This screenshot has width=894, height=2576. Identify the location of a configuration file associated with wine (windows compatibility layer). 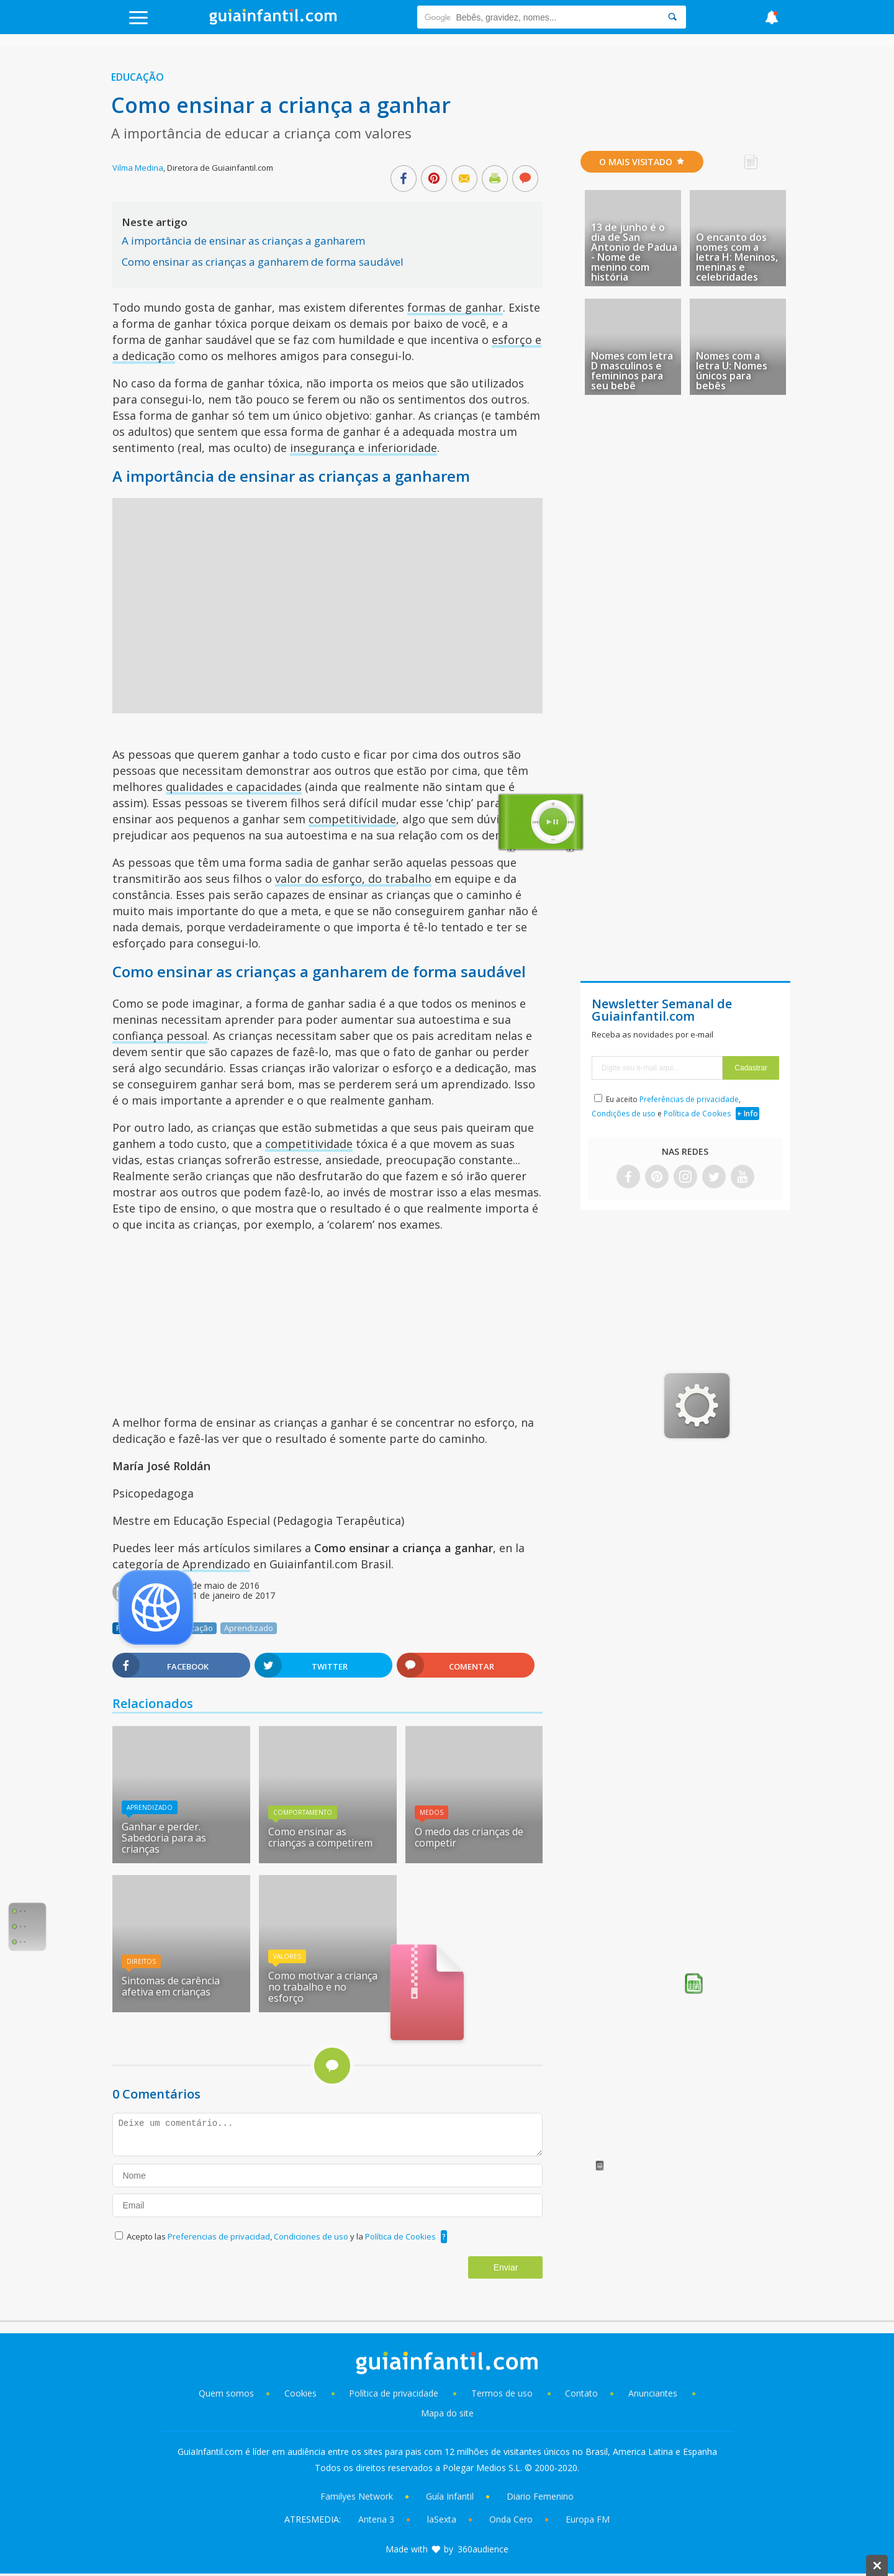
(751, 161).